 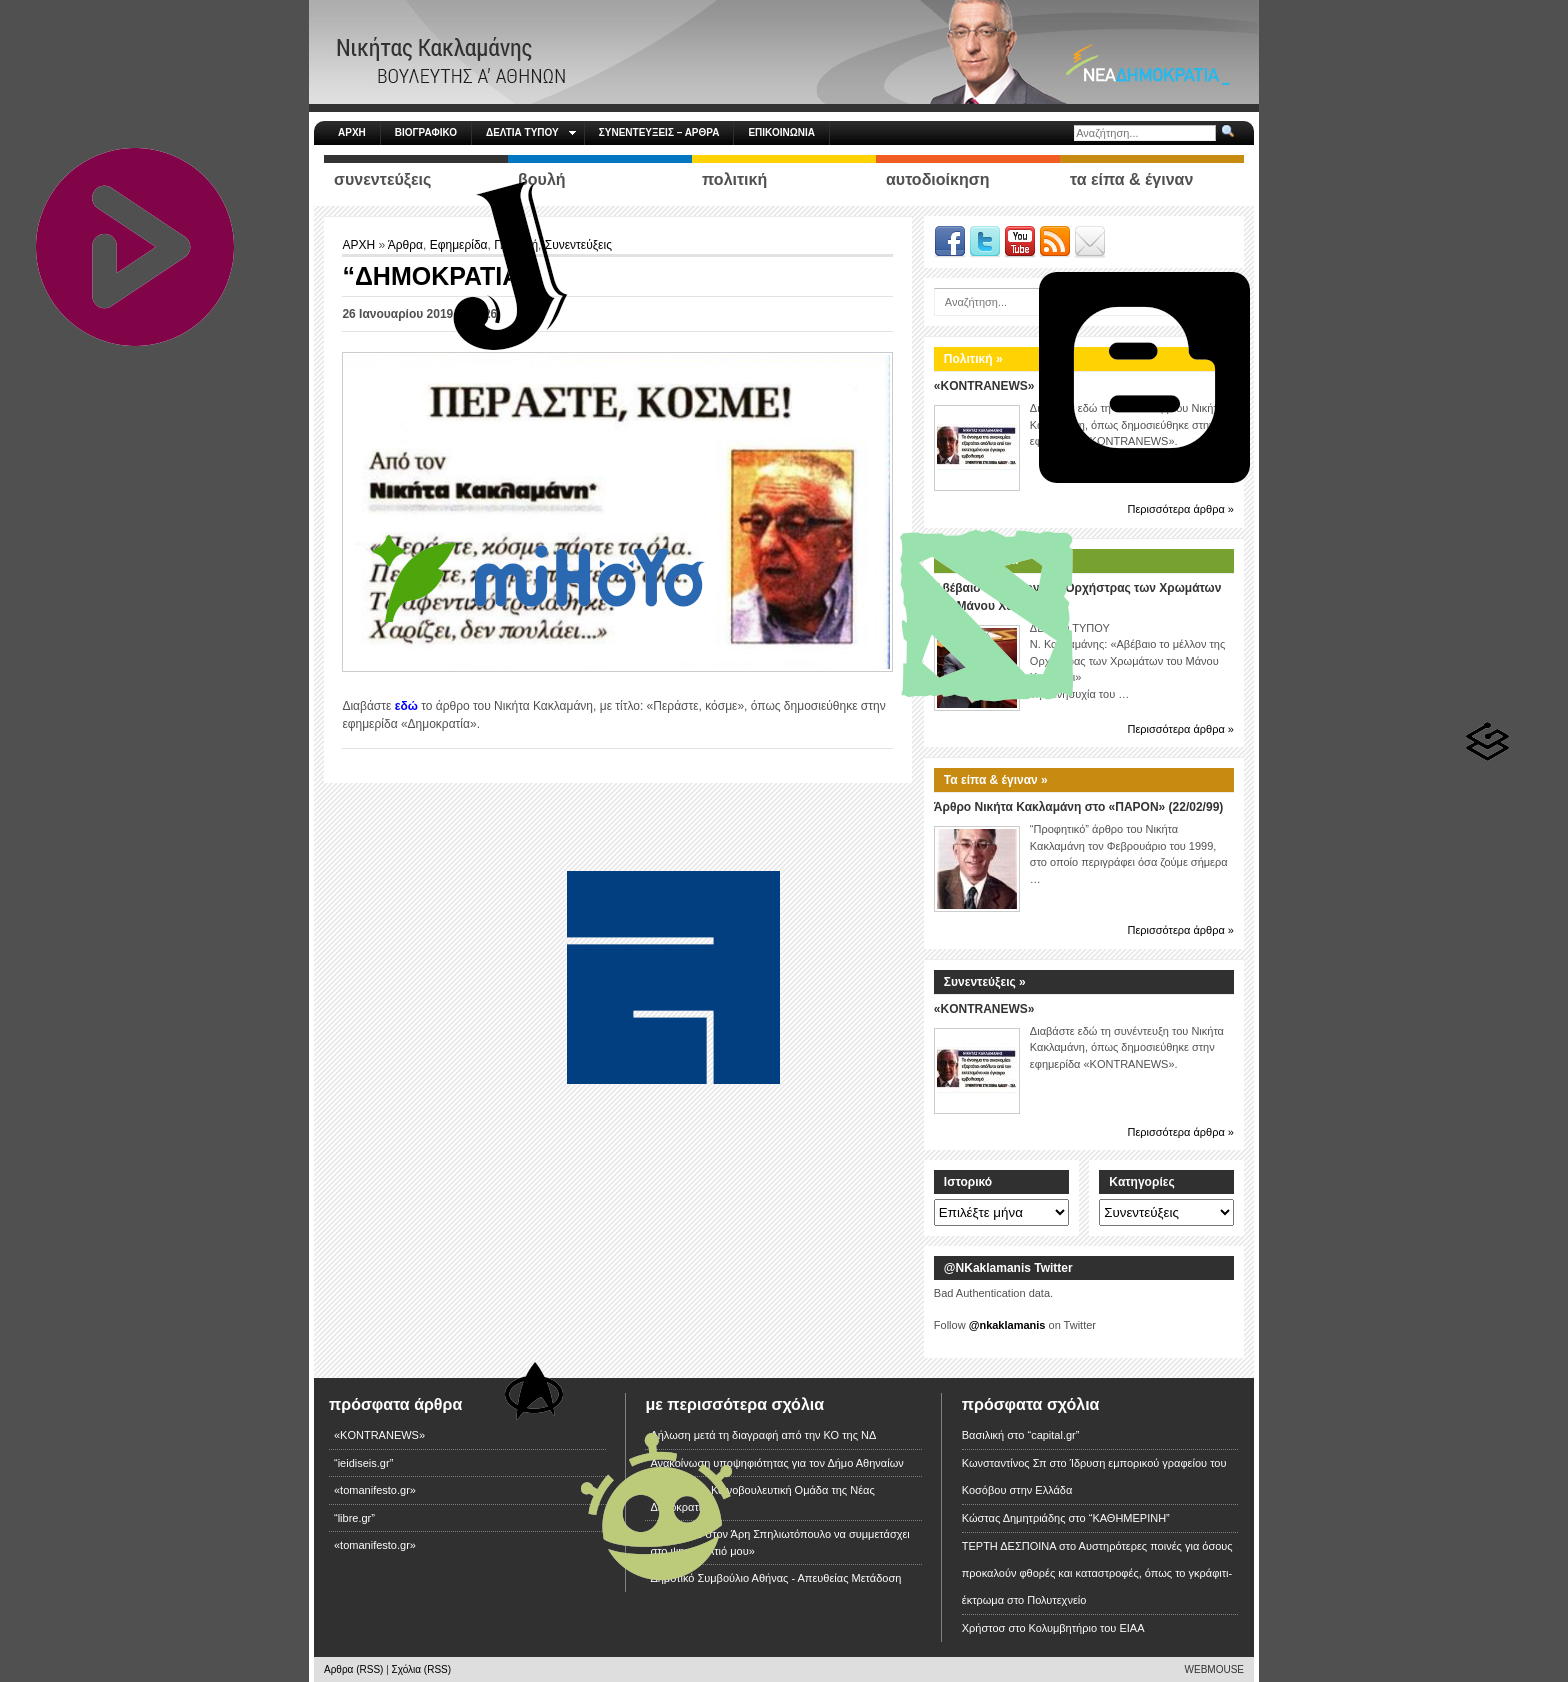 I want to click on open Blogger app, so click(x=1144, y=377).